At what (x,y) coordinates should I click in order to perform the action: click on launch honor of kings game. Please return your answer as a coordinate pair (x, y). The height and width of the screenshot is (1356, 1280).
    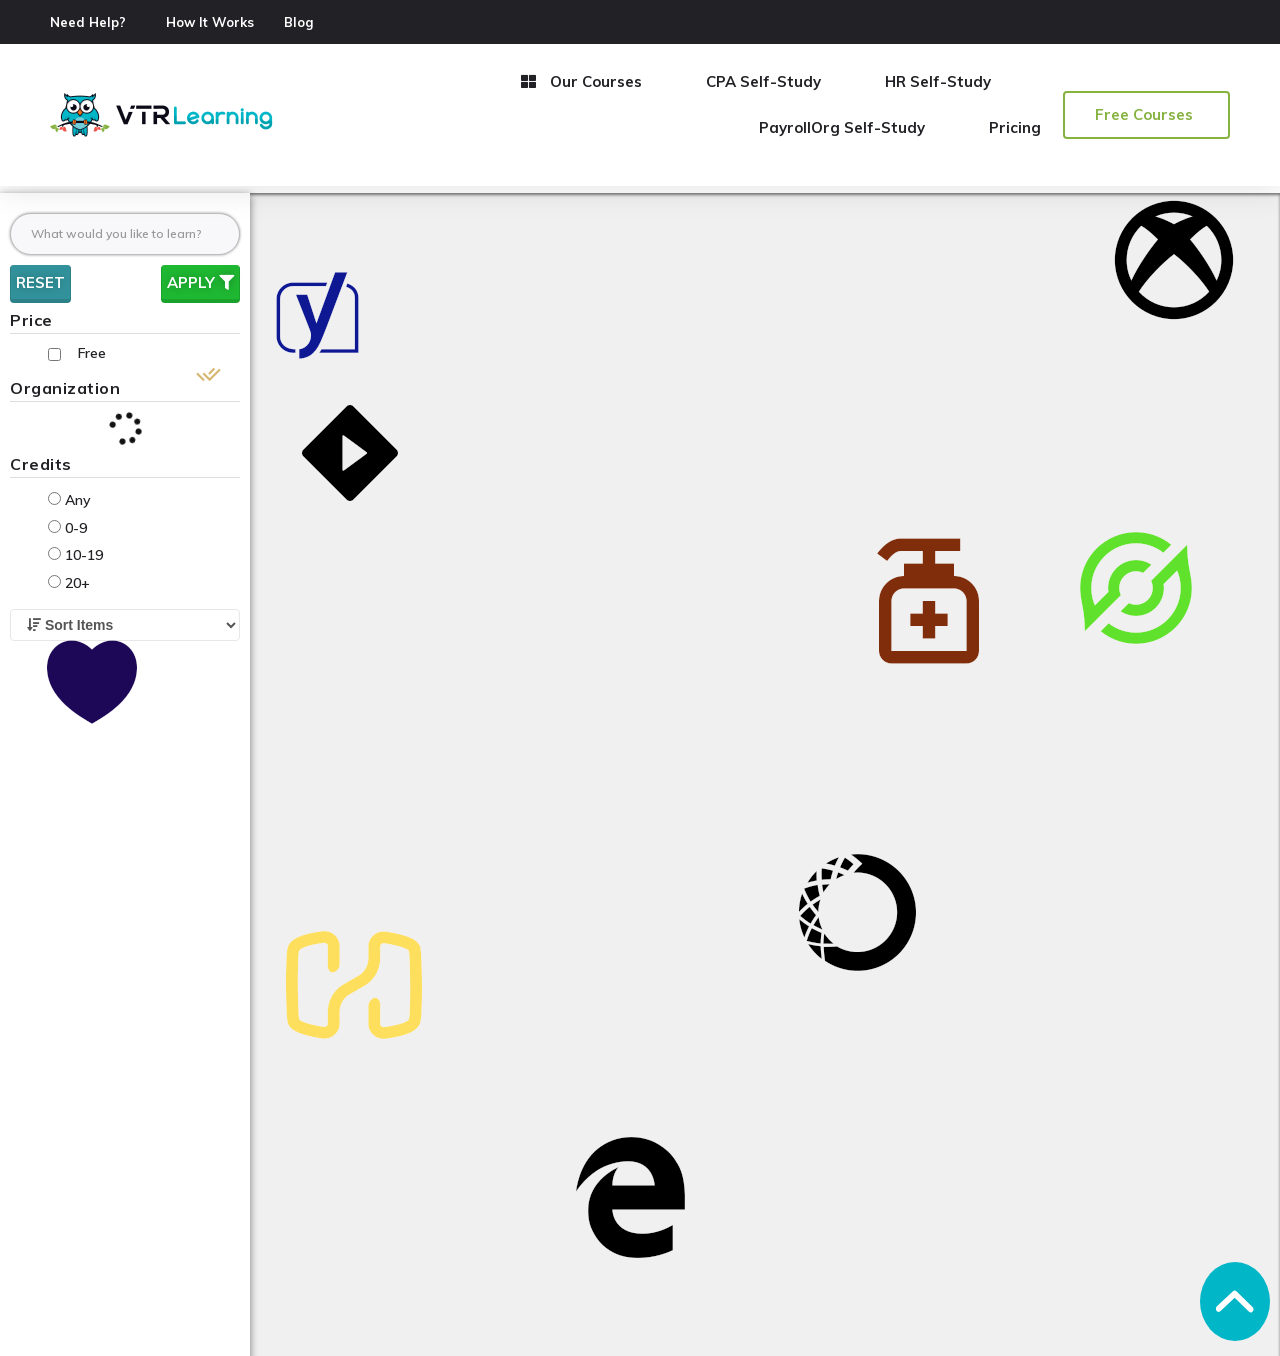
    Looking at the image, I should click on (1136, 588).